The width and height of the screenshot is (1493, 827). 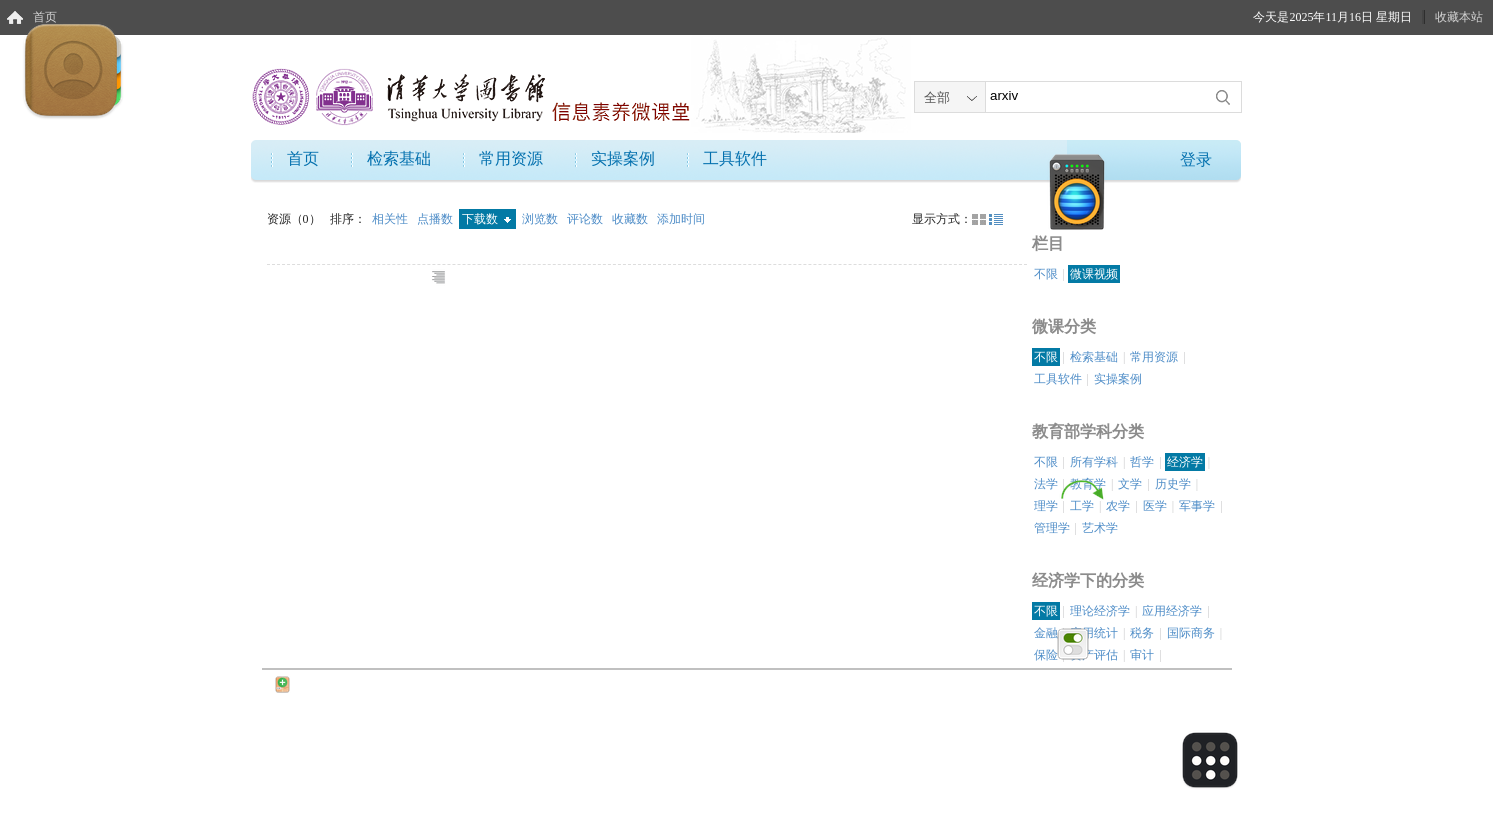 I want to click on access contacts or address book, so click(x=71, y=70).